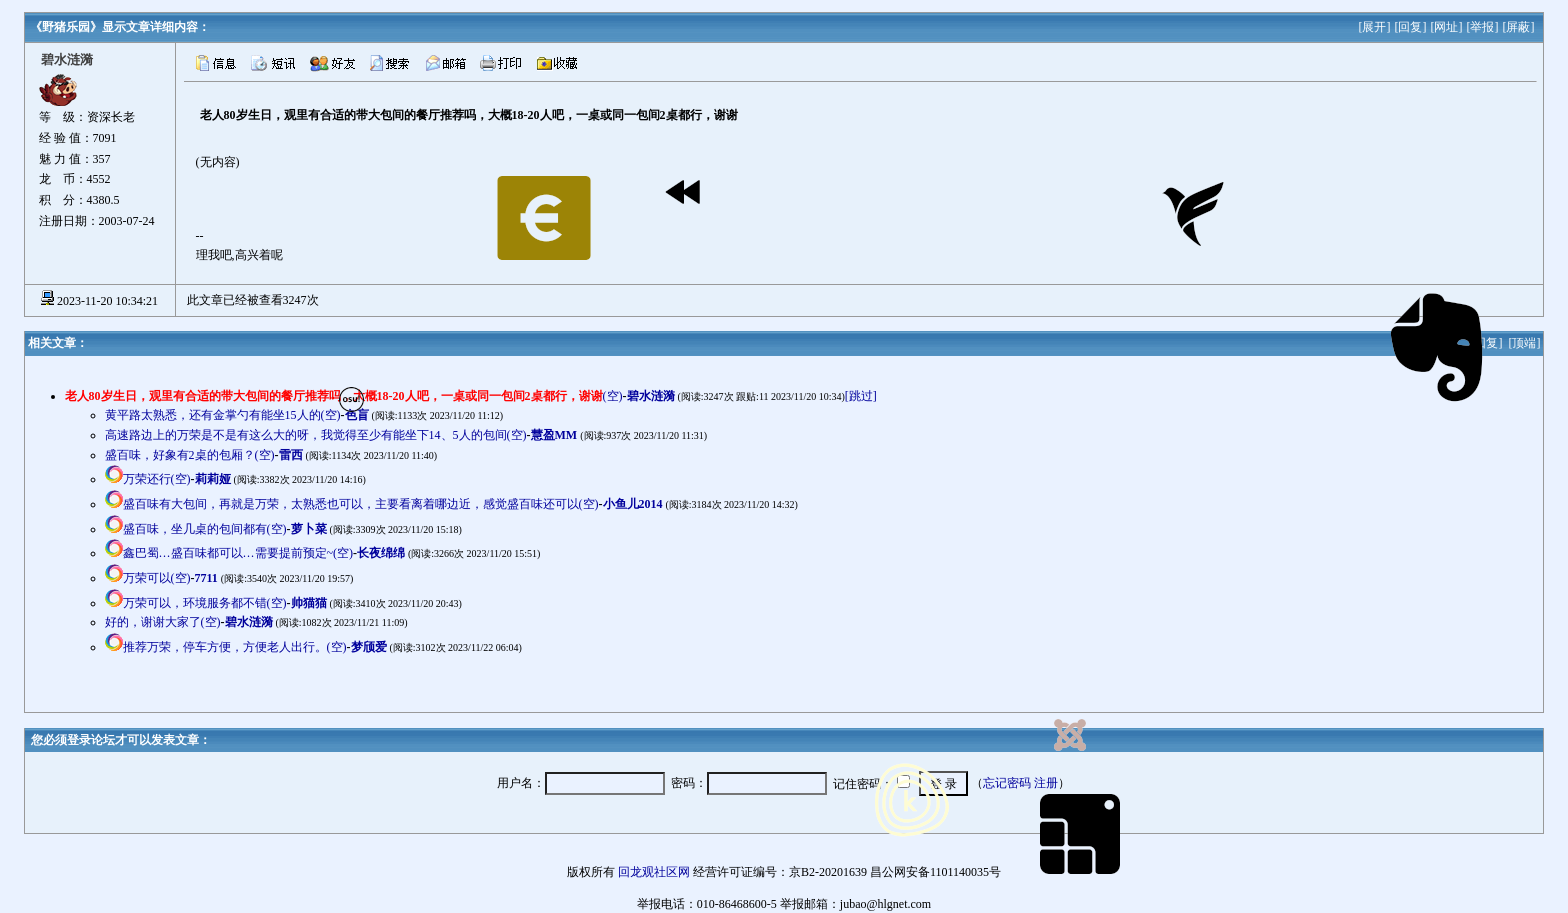 Image resolution: width=1568 pixels, height=913 pixels. I want to click on Joomla content management system logo, so click(1070, 735).